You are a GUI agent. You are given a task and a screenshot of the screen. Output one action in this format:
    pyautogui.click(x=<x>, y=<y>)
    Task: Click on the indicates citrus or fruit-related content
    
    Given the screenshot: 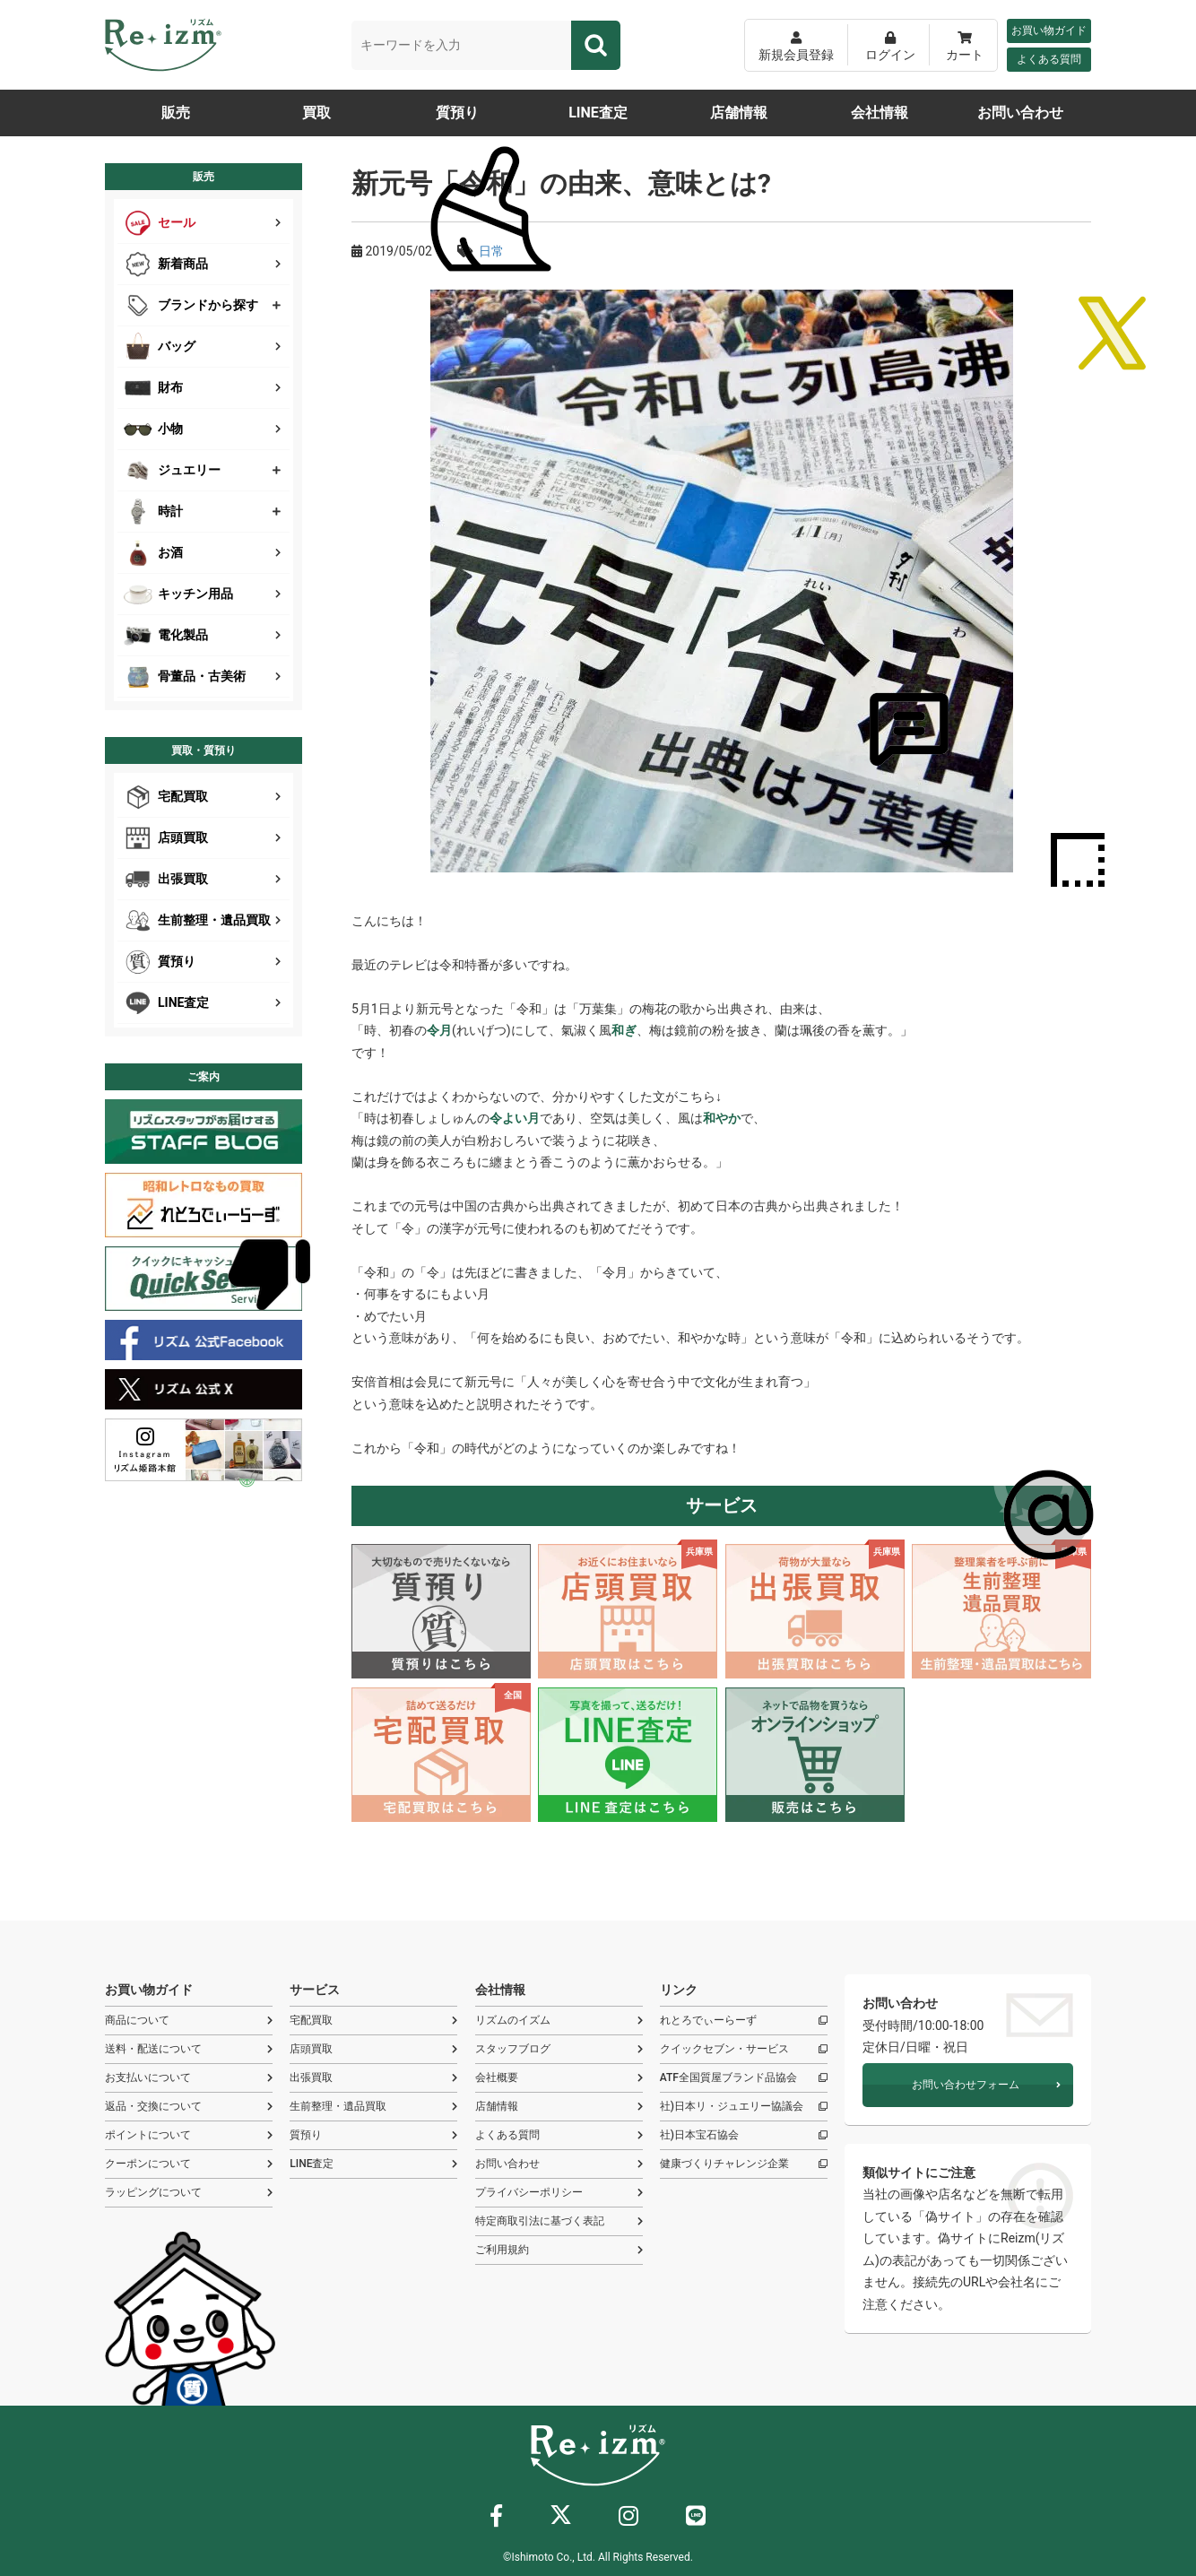 What is the action you would take?
    pyautogui.click(x=247, y=1481)
    